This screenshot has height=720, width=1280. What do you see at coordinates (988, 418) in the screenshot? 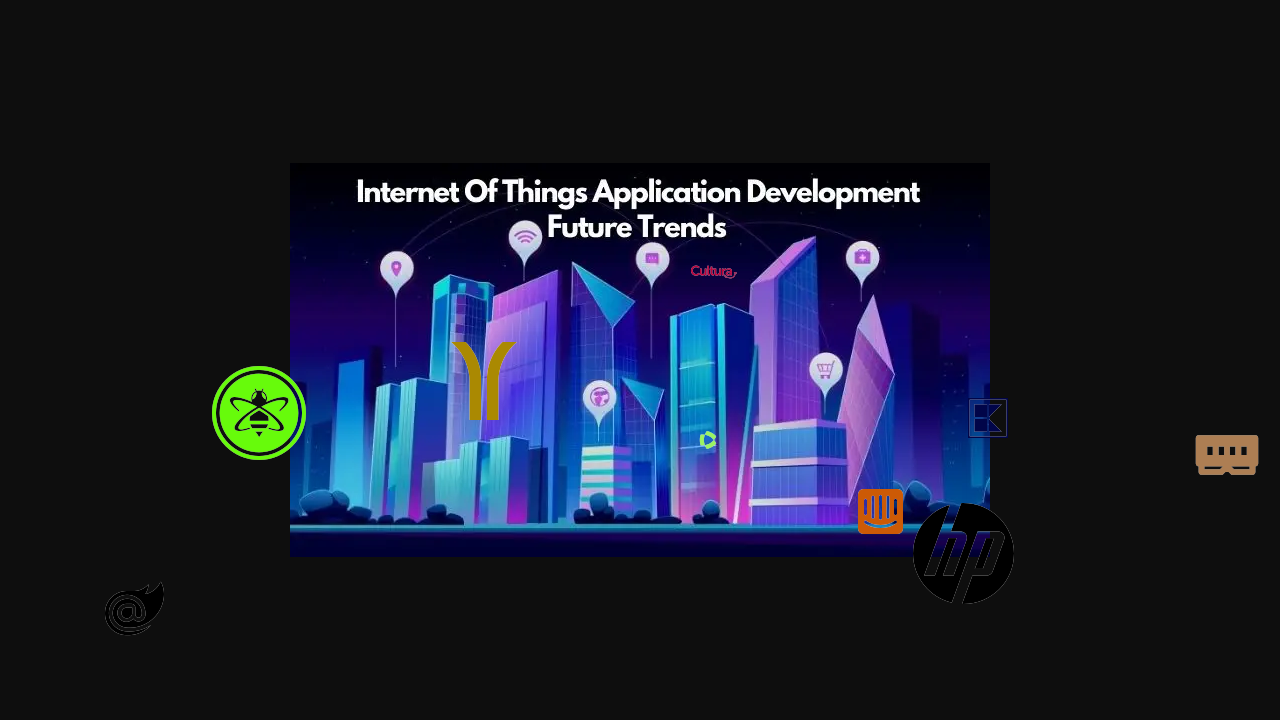
I see `open the Kaufland app` at bounding box center [988, 418].